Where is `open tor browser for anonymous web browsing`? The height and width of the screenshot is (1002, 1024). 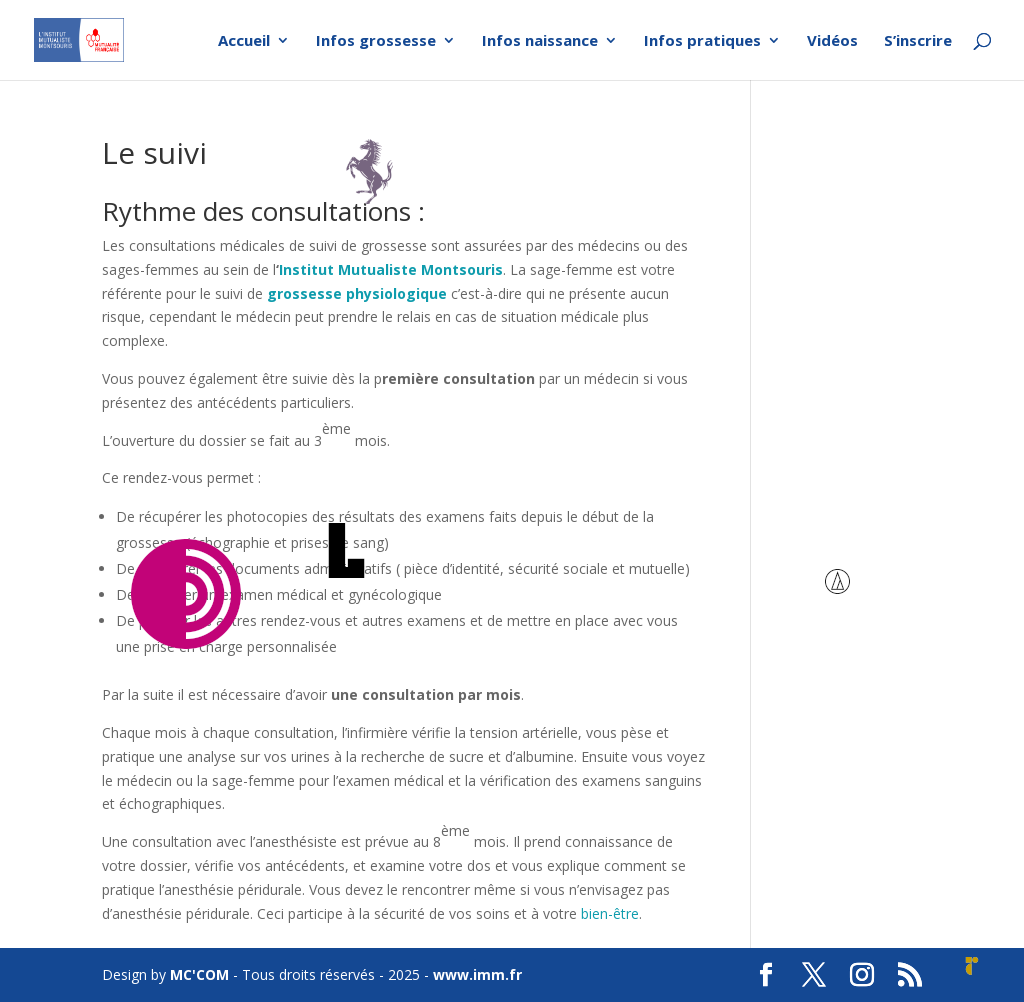
open tor browser for anonymous web browsing is located at coordinates (186, 594).